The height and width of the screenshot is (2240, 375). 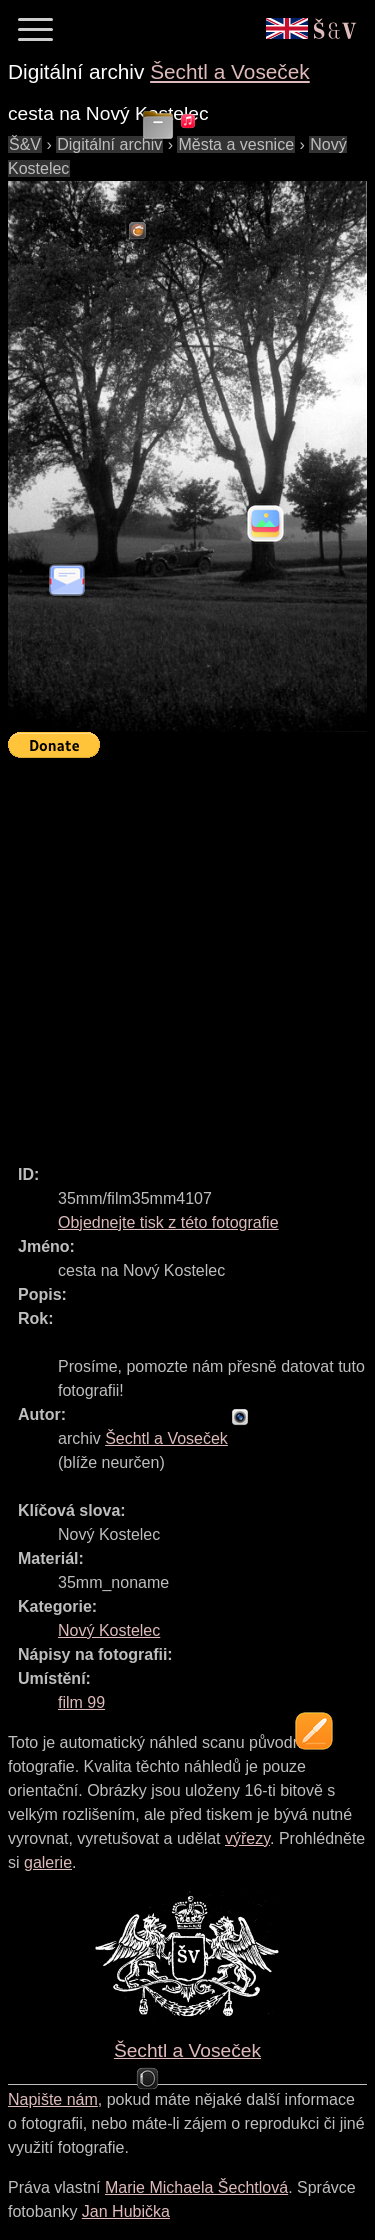 I want to click on open LibreOffice Impress presentation software, so click(x=314, y=1731).